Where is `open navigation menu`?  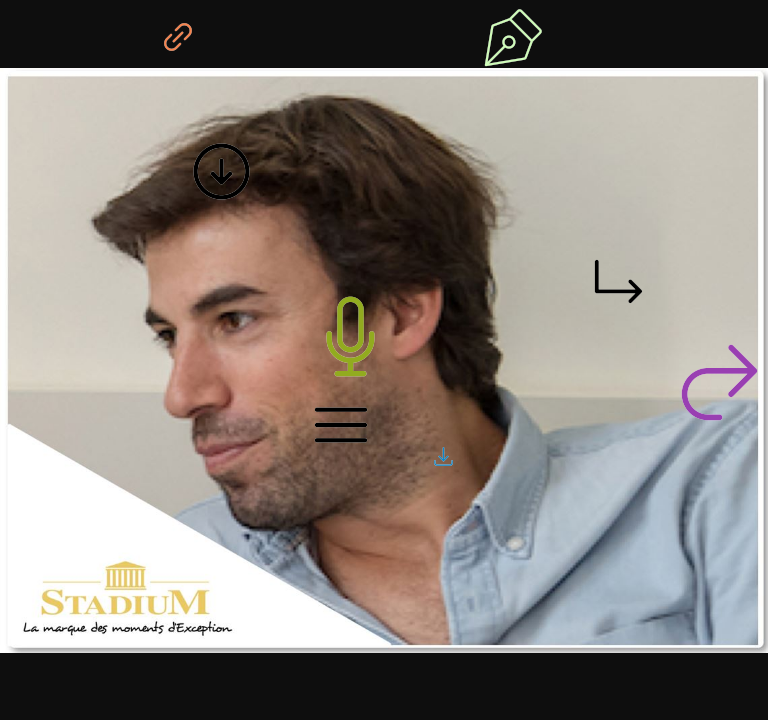 open navigation menu is located at coordinates (341, 425).